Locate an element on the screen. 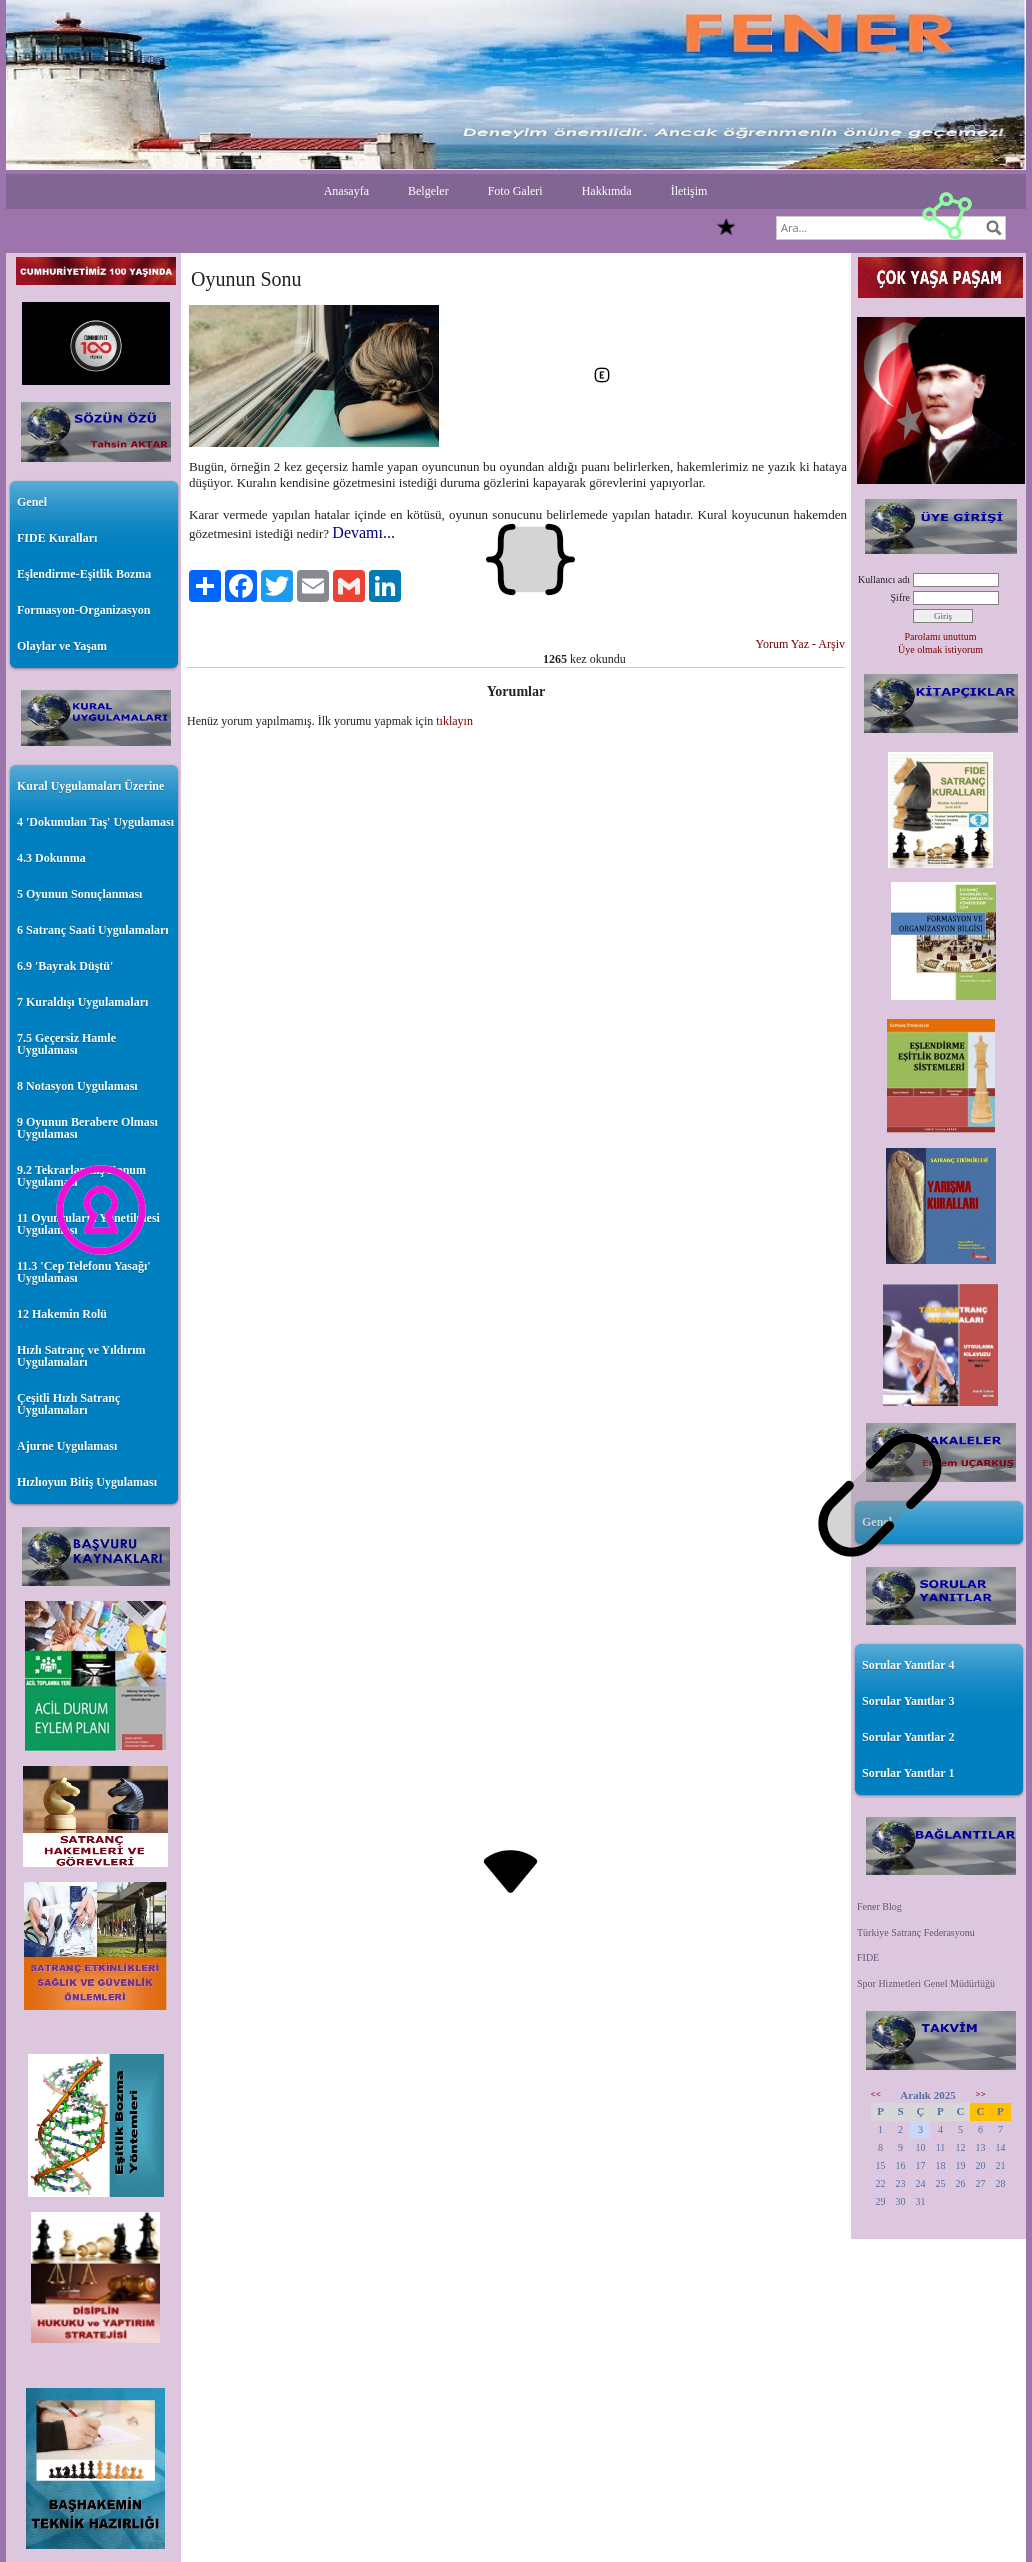  access polygon or shape drawing tool is located at coordinates (948, 216).